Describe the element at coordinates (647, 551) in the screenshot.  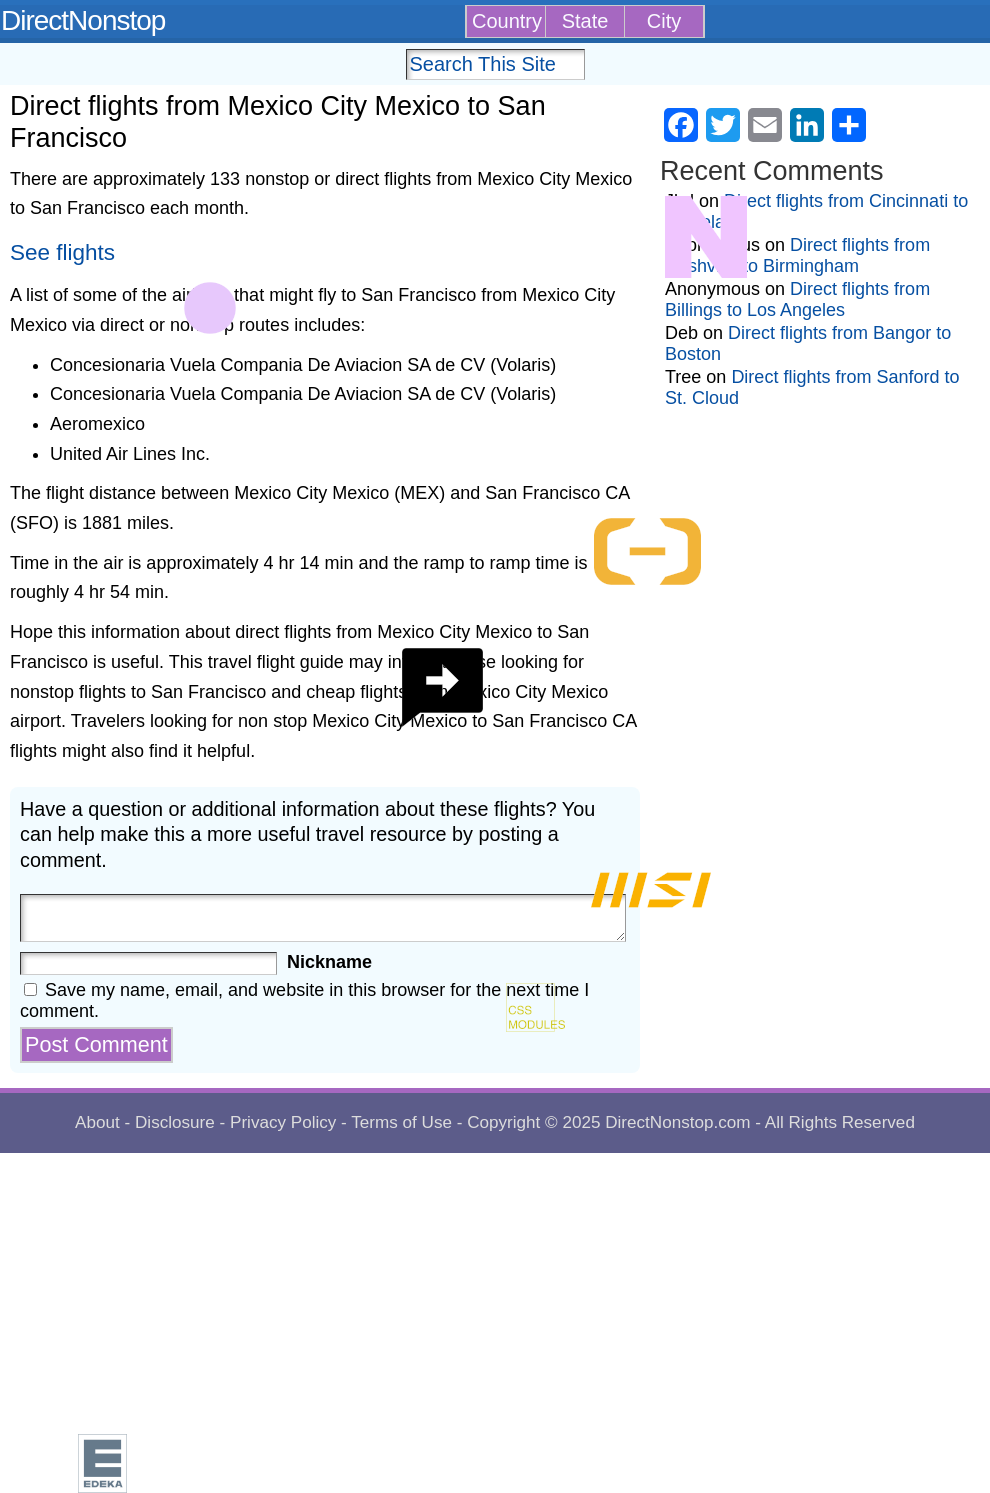
I see `Alibaba Cloud service or product` at that location.